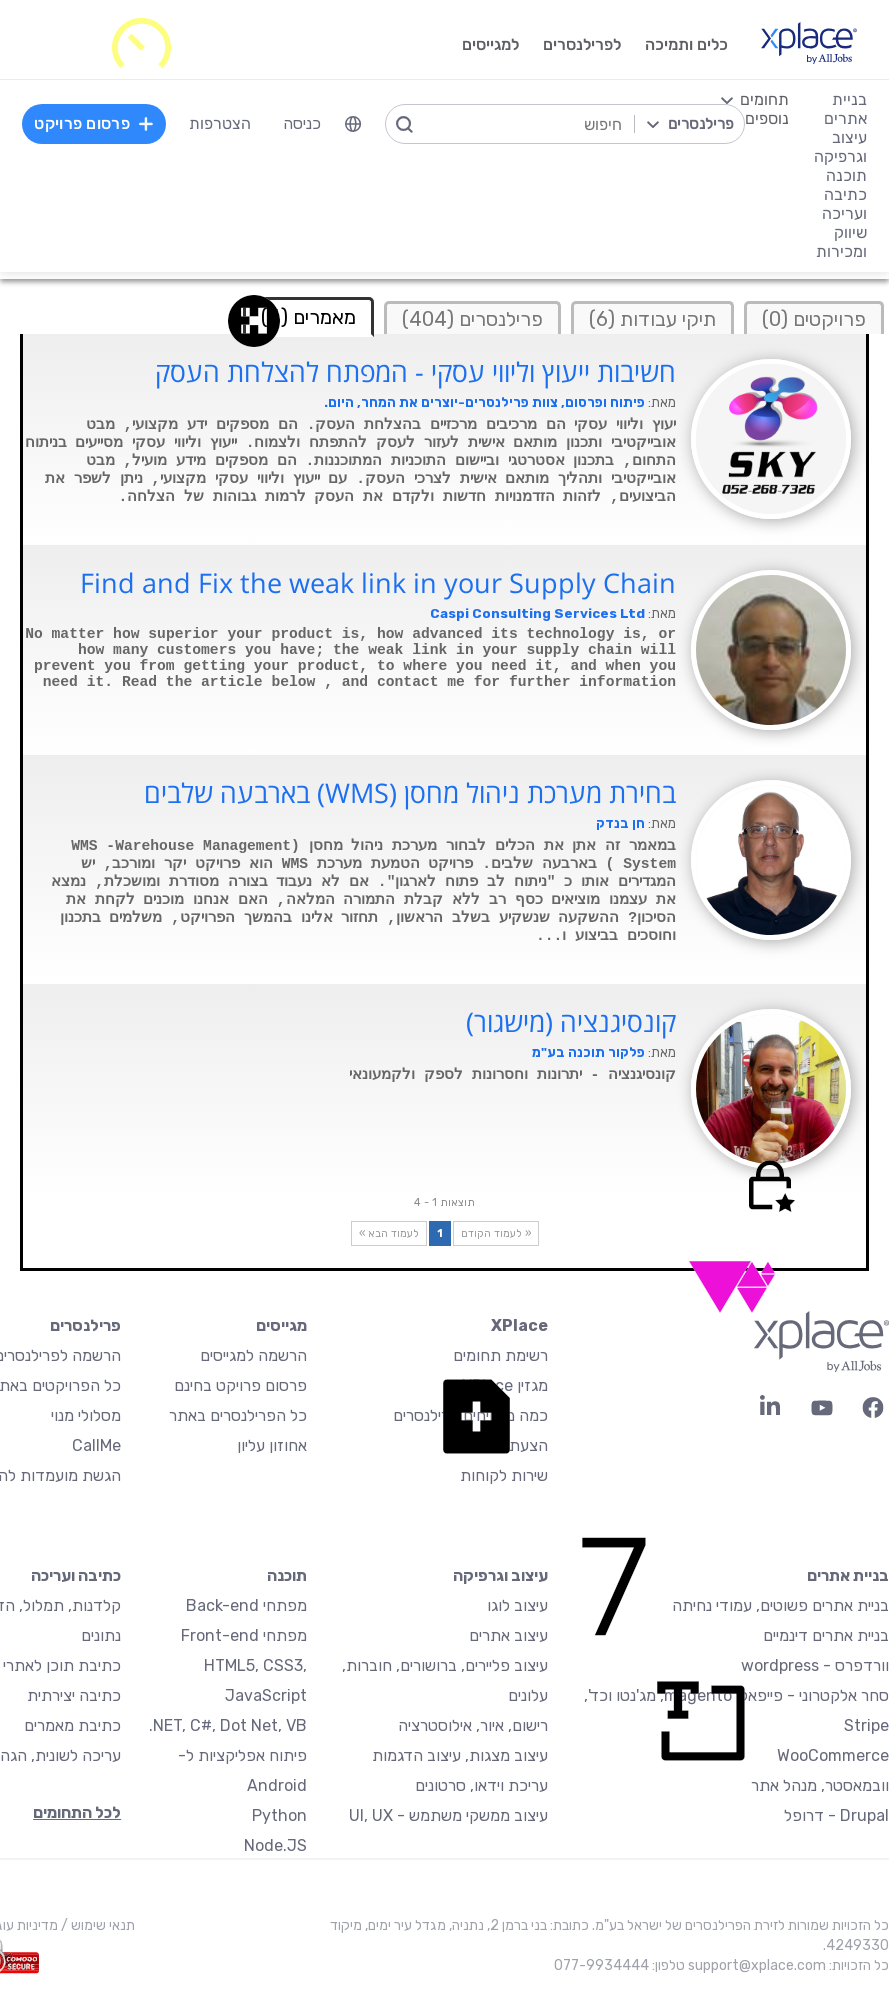 This screenshot has width=889, height=1999. What do you see at coordinates (476, 1416) in the screenshot?
I see `create a new file` at bounding box center [476, 1416].